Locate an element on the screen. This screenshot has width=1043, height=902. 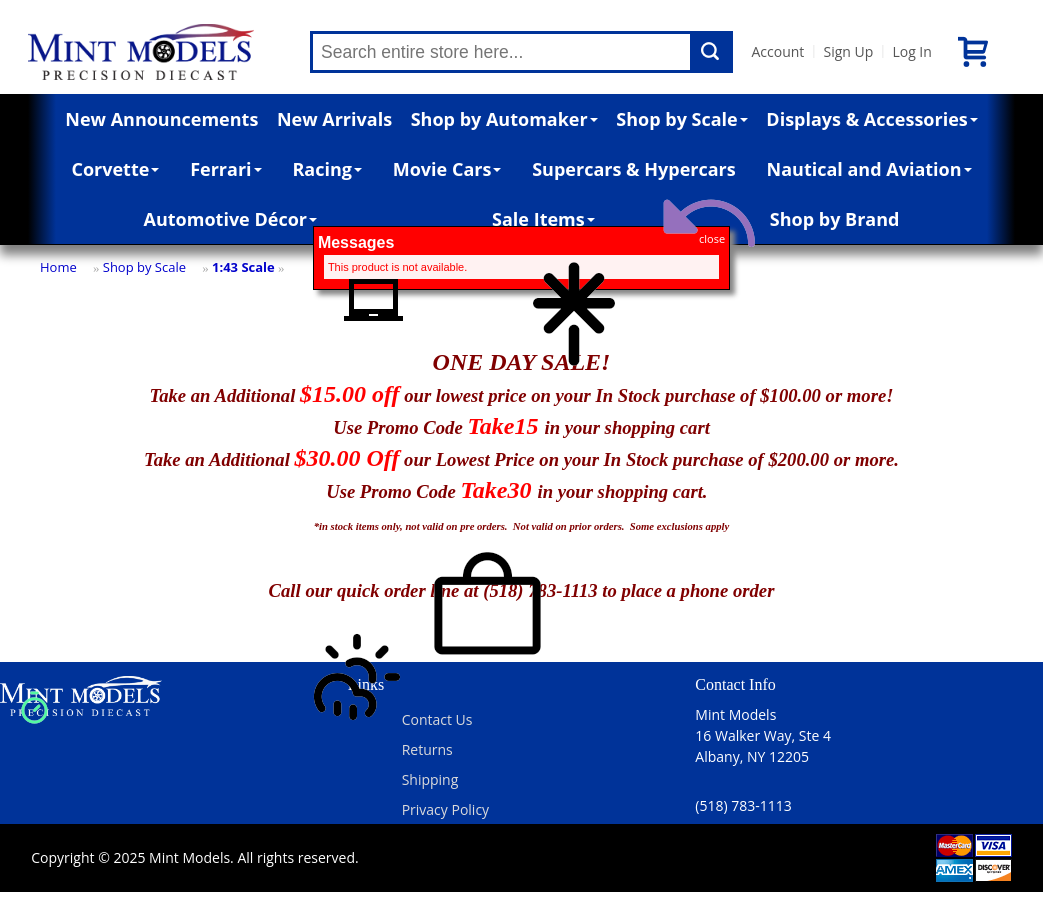
access chromebook or laptop settings is located at coordinates (373, 301).